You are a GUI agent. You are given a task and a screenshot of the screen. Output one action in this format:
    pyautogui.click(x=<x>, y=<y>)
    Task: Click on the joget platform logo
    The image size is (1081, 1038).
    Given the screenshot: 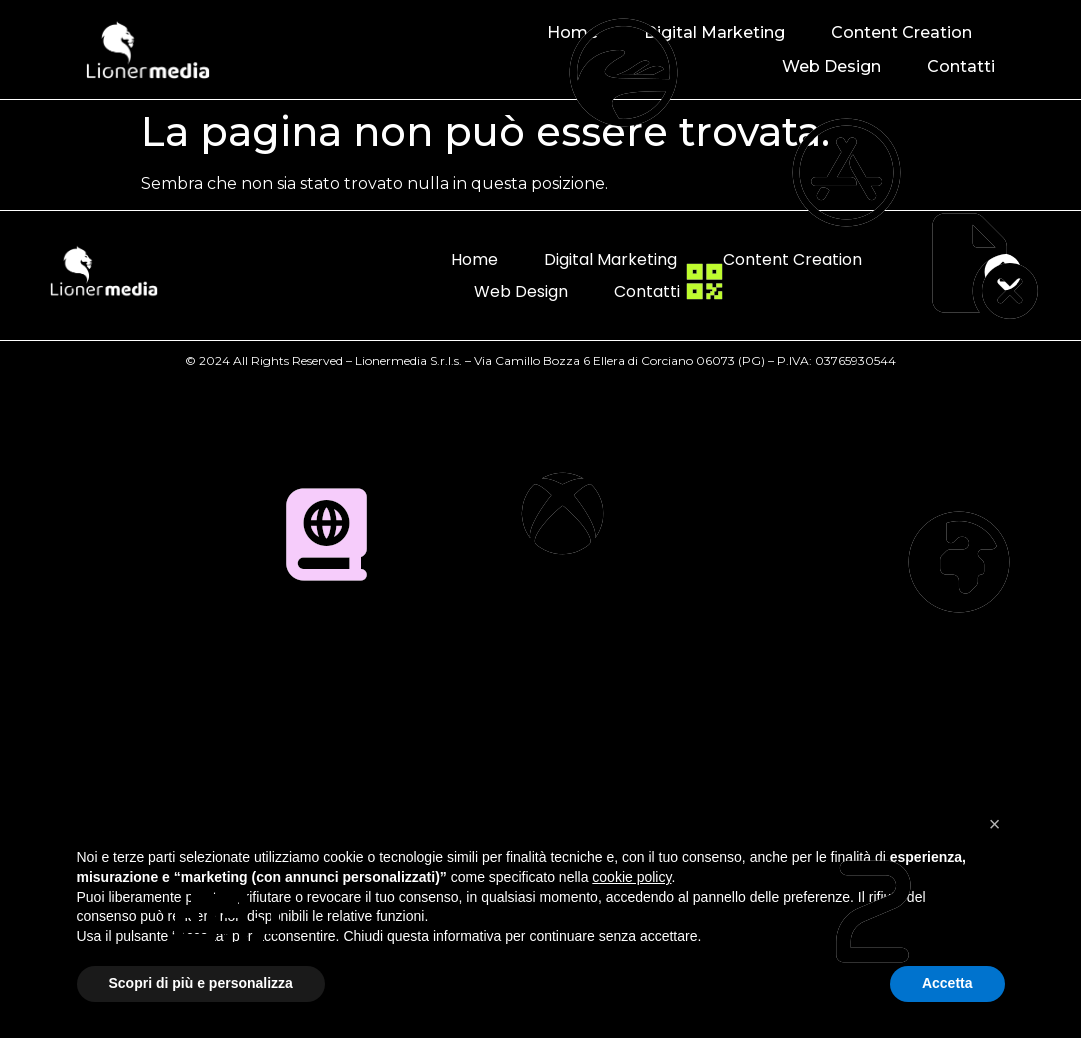 What is the action you would take?
    pyautogui.click(x=623, y=72)
    